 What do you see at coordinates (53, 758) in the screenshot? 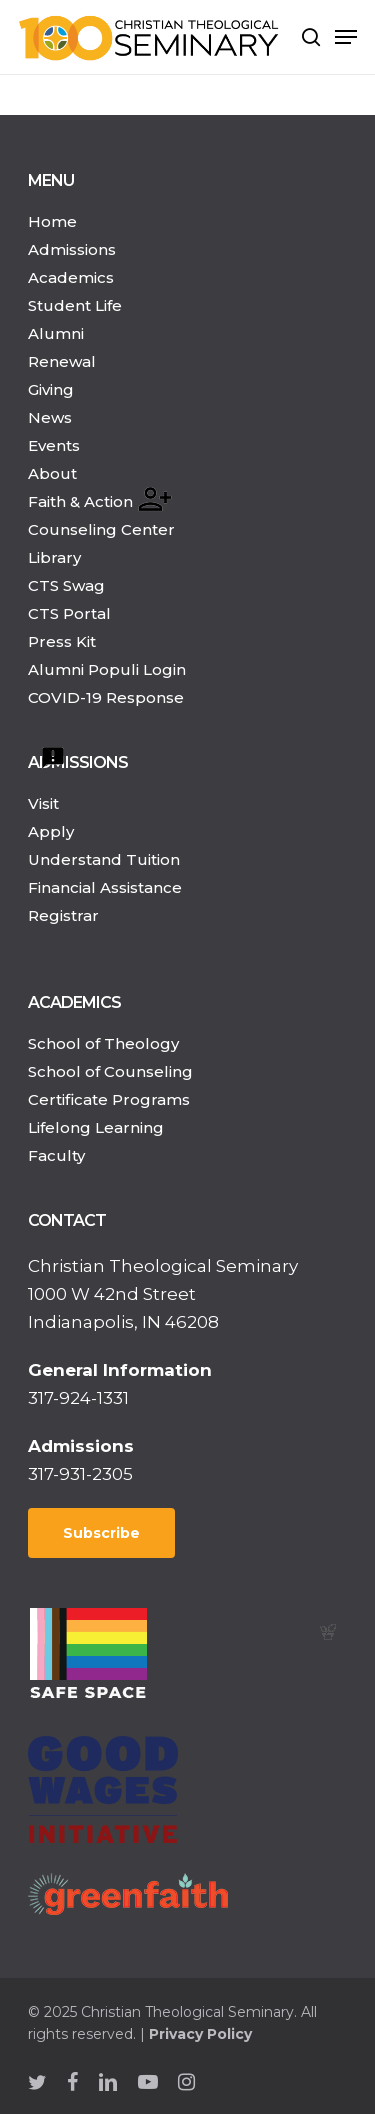
I see `view announcements or alerts` at bounding box center [53, 758].